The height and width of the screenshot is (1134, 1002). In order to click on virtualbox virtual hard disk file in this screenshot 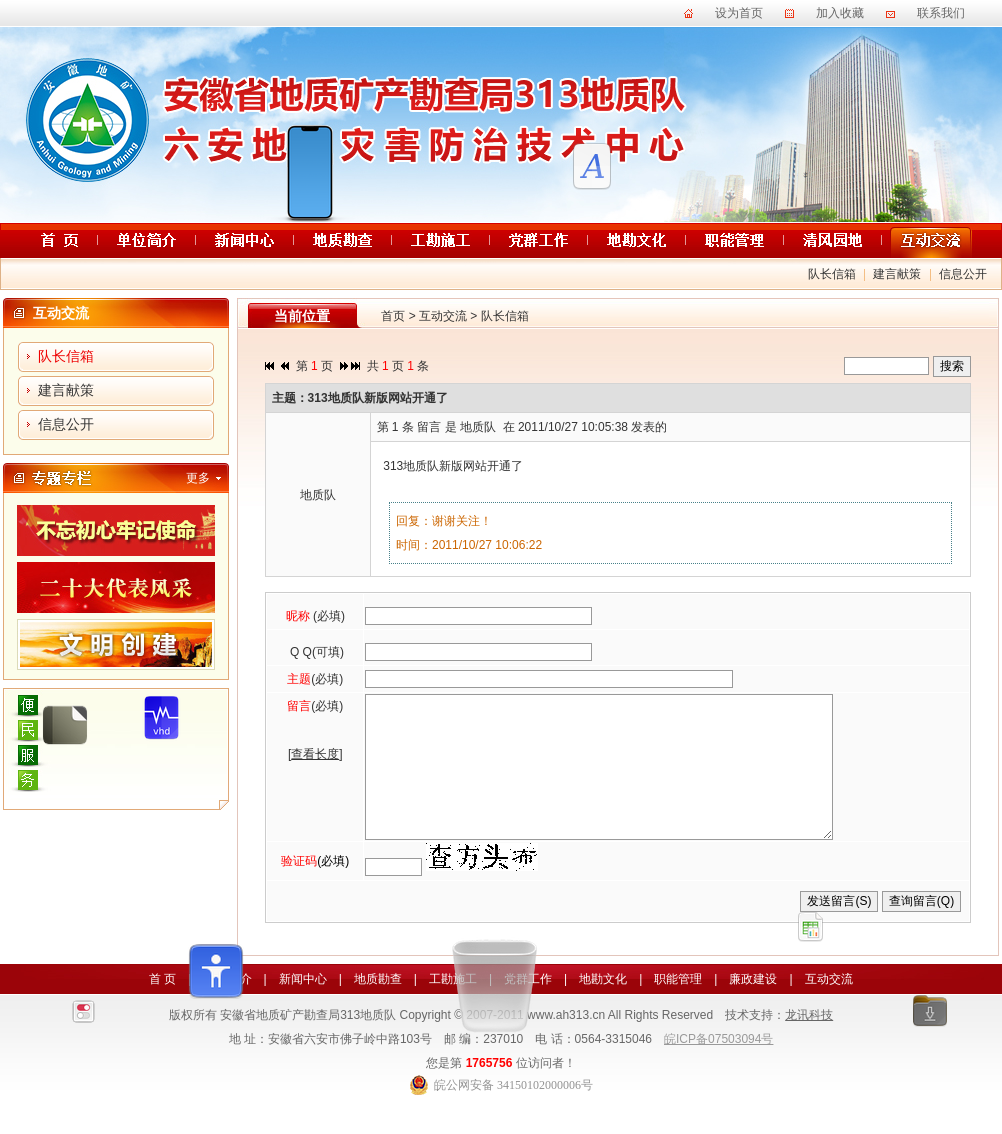, I will do `click(161, 717)`.